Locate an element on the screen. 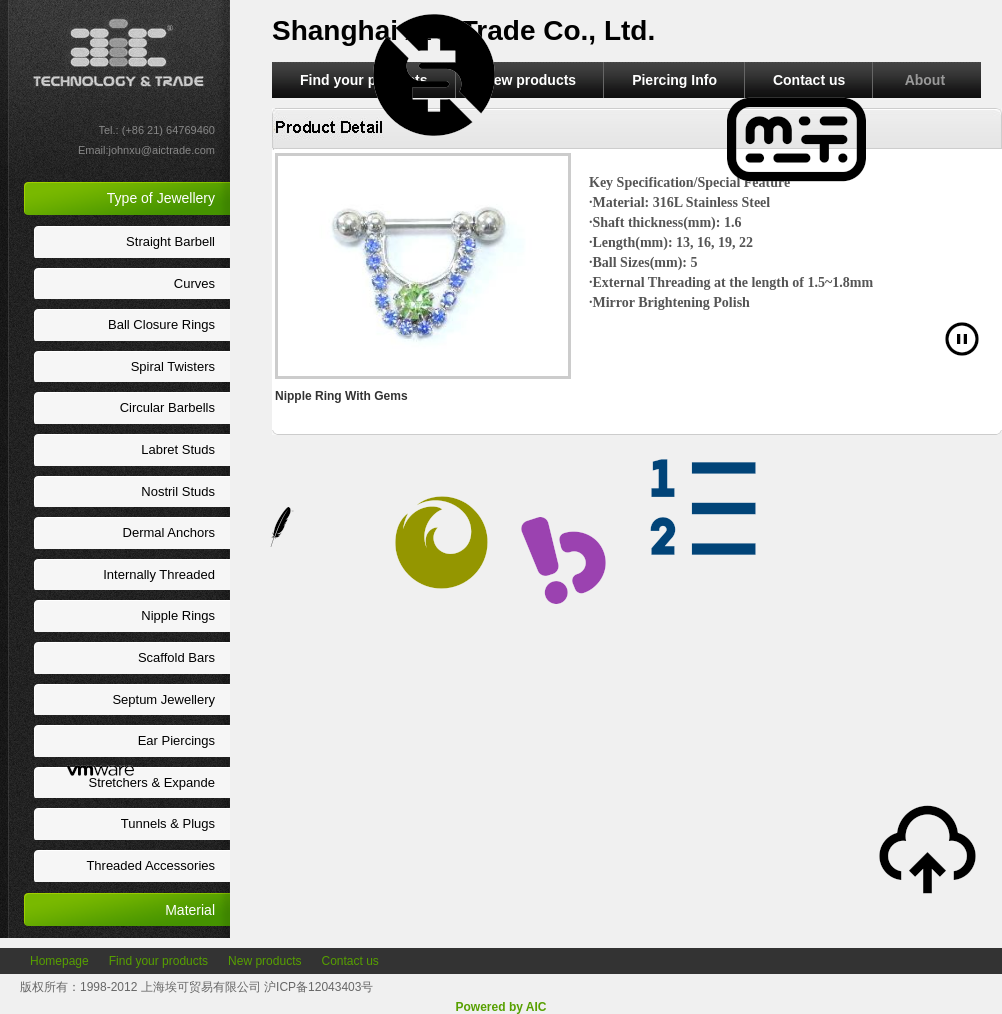 Image resolution: width=1002 pixels, height=1014 pixels. open Firefox browser is located at coordinates (441, 542).